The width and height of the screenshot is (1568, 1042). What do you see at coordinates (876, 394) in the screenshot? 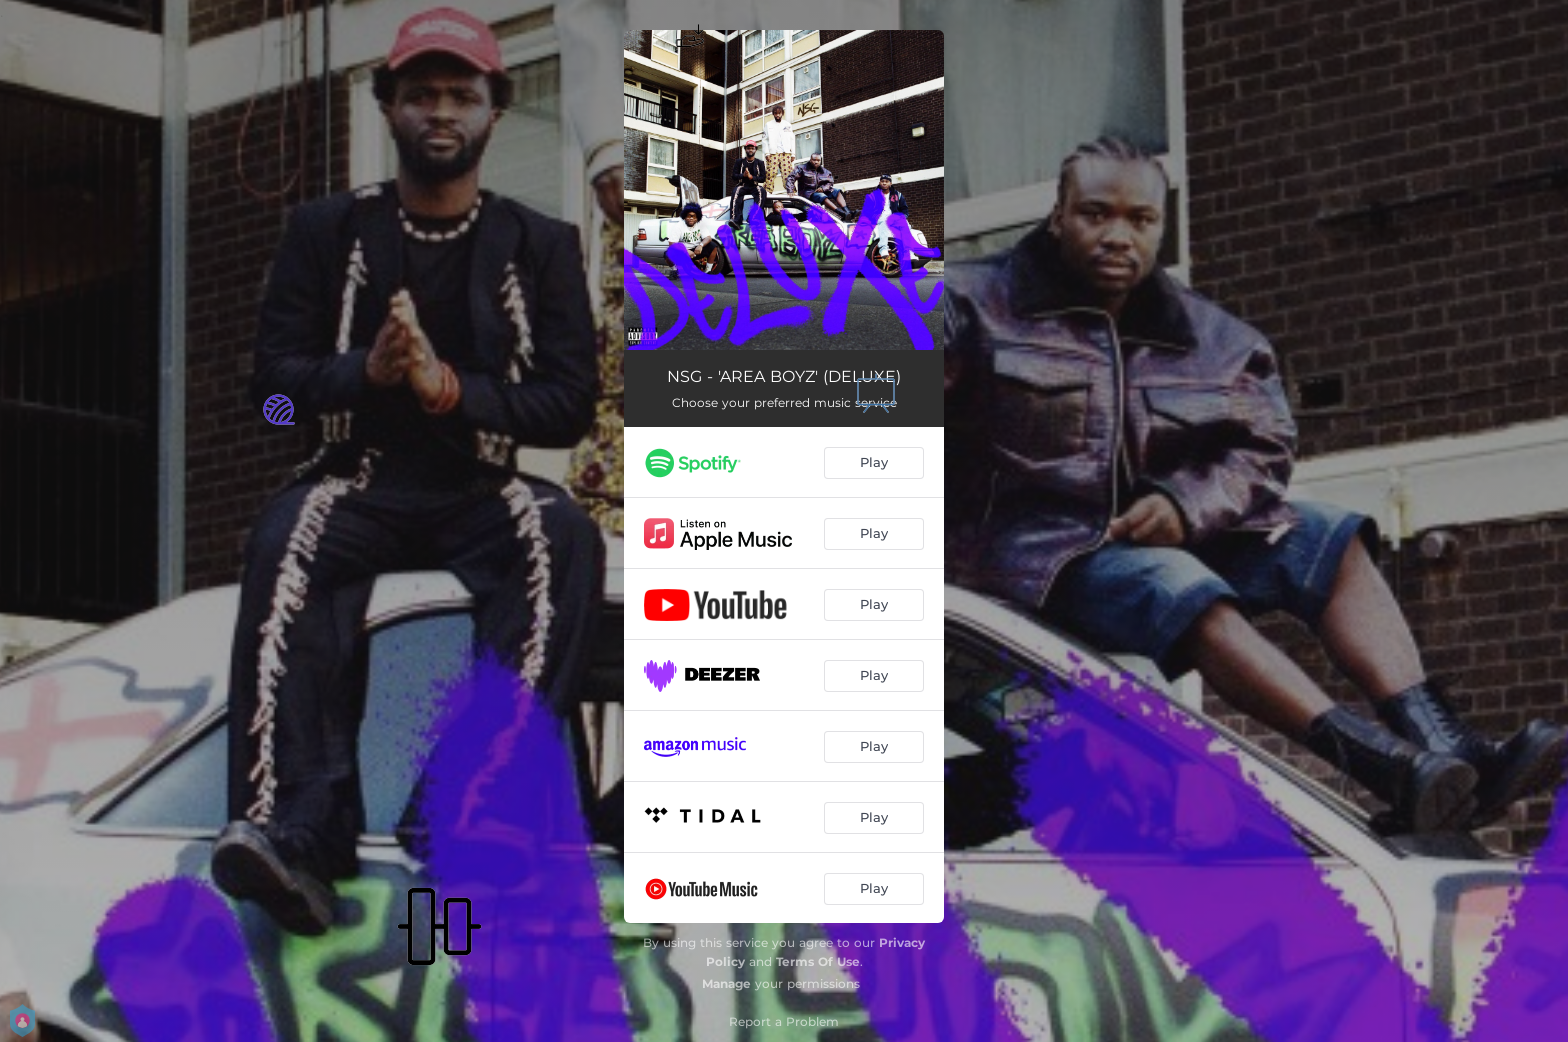
I see `start or view a presentation` at bounding box center [876, 394].